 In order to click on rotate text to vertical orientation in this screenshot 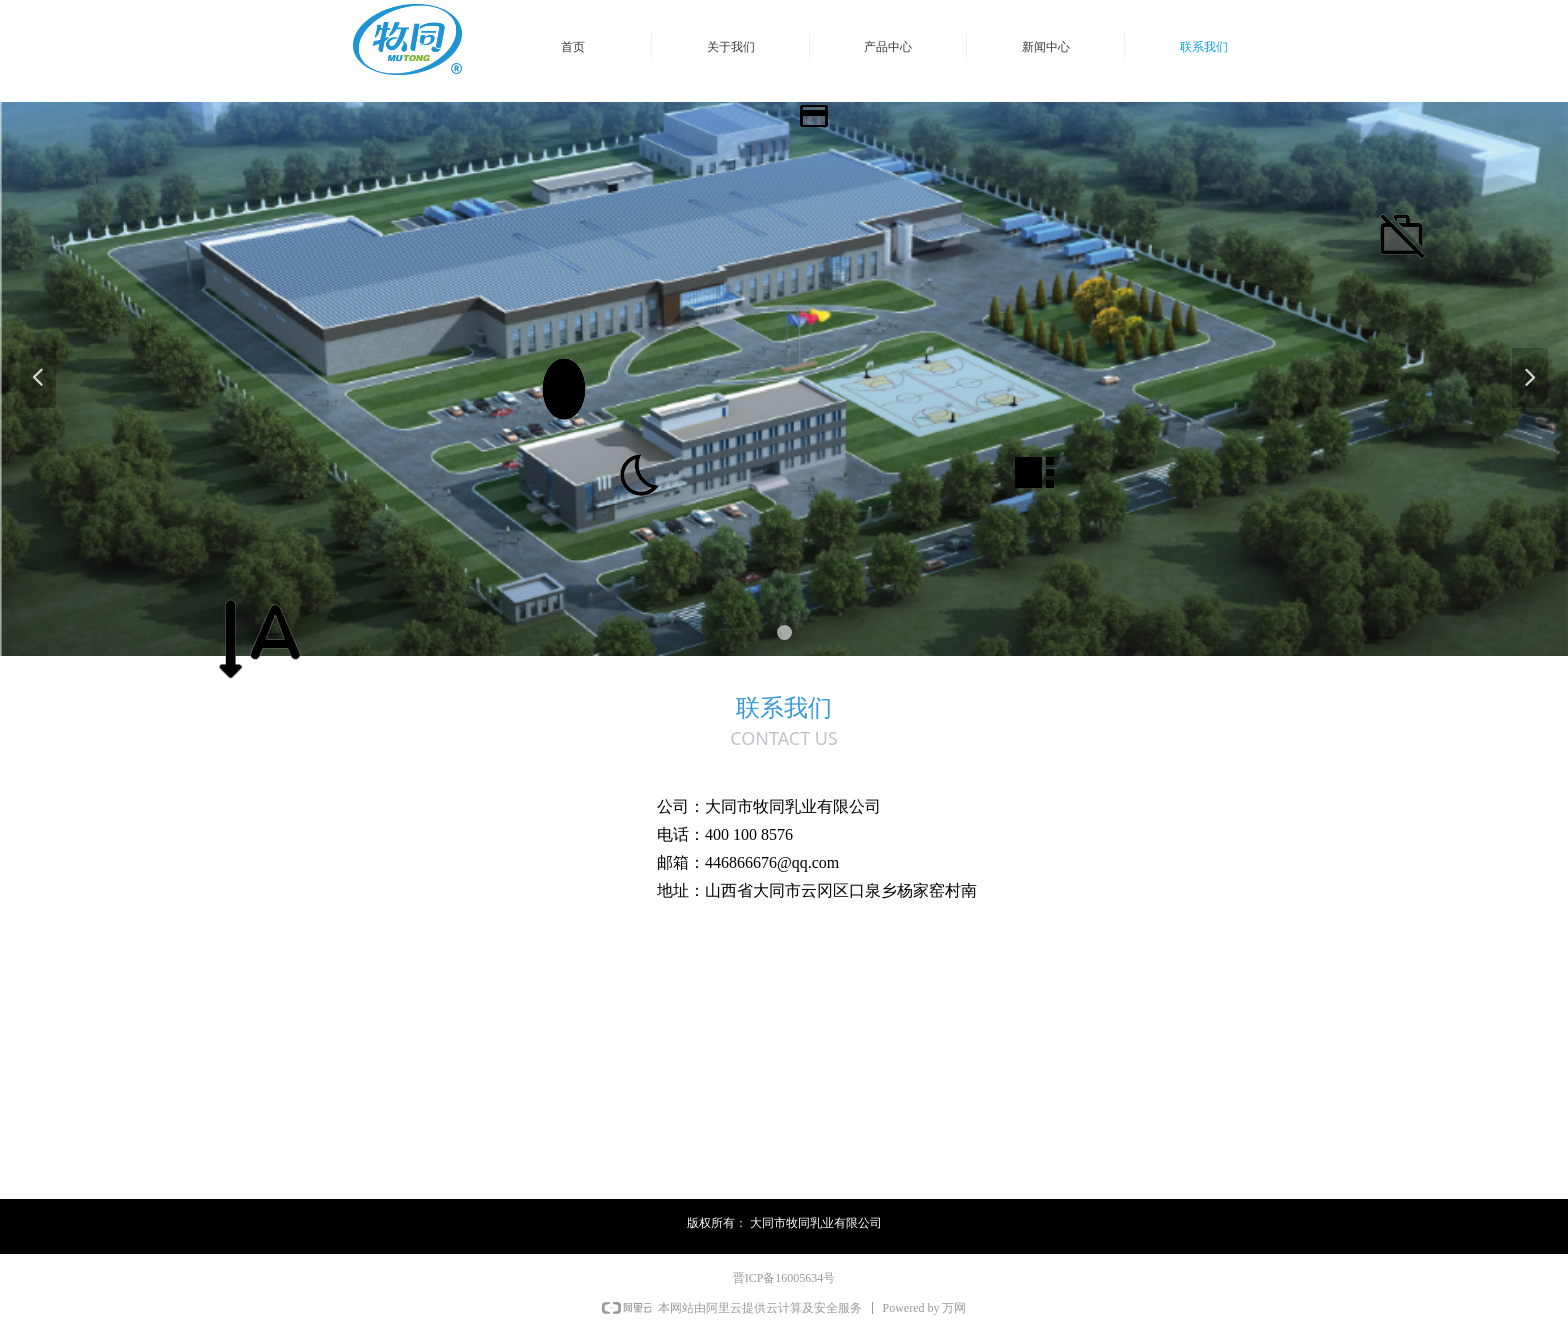, I will do `click(260, 639)`.